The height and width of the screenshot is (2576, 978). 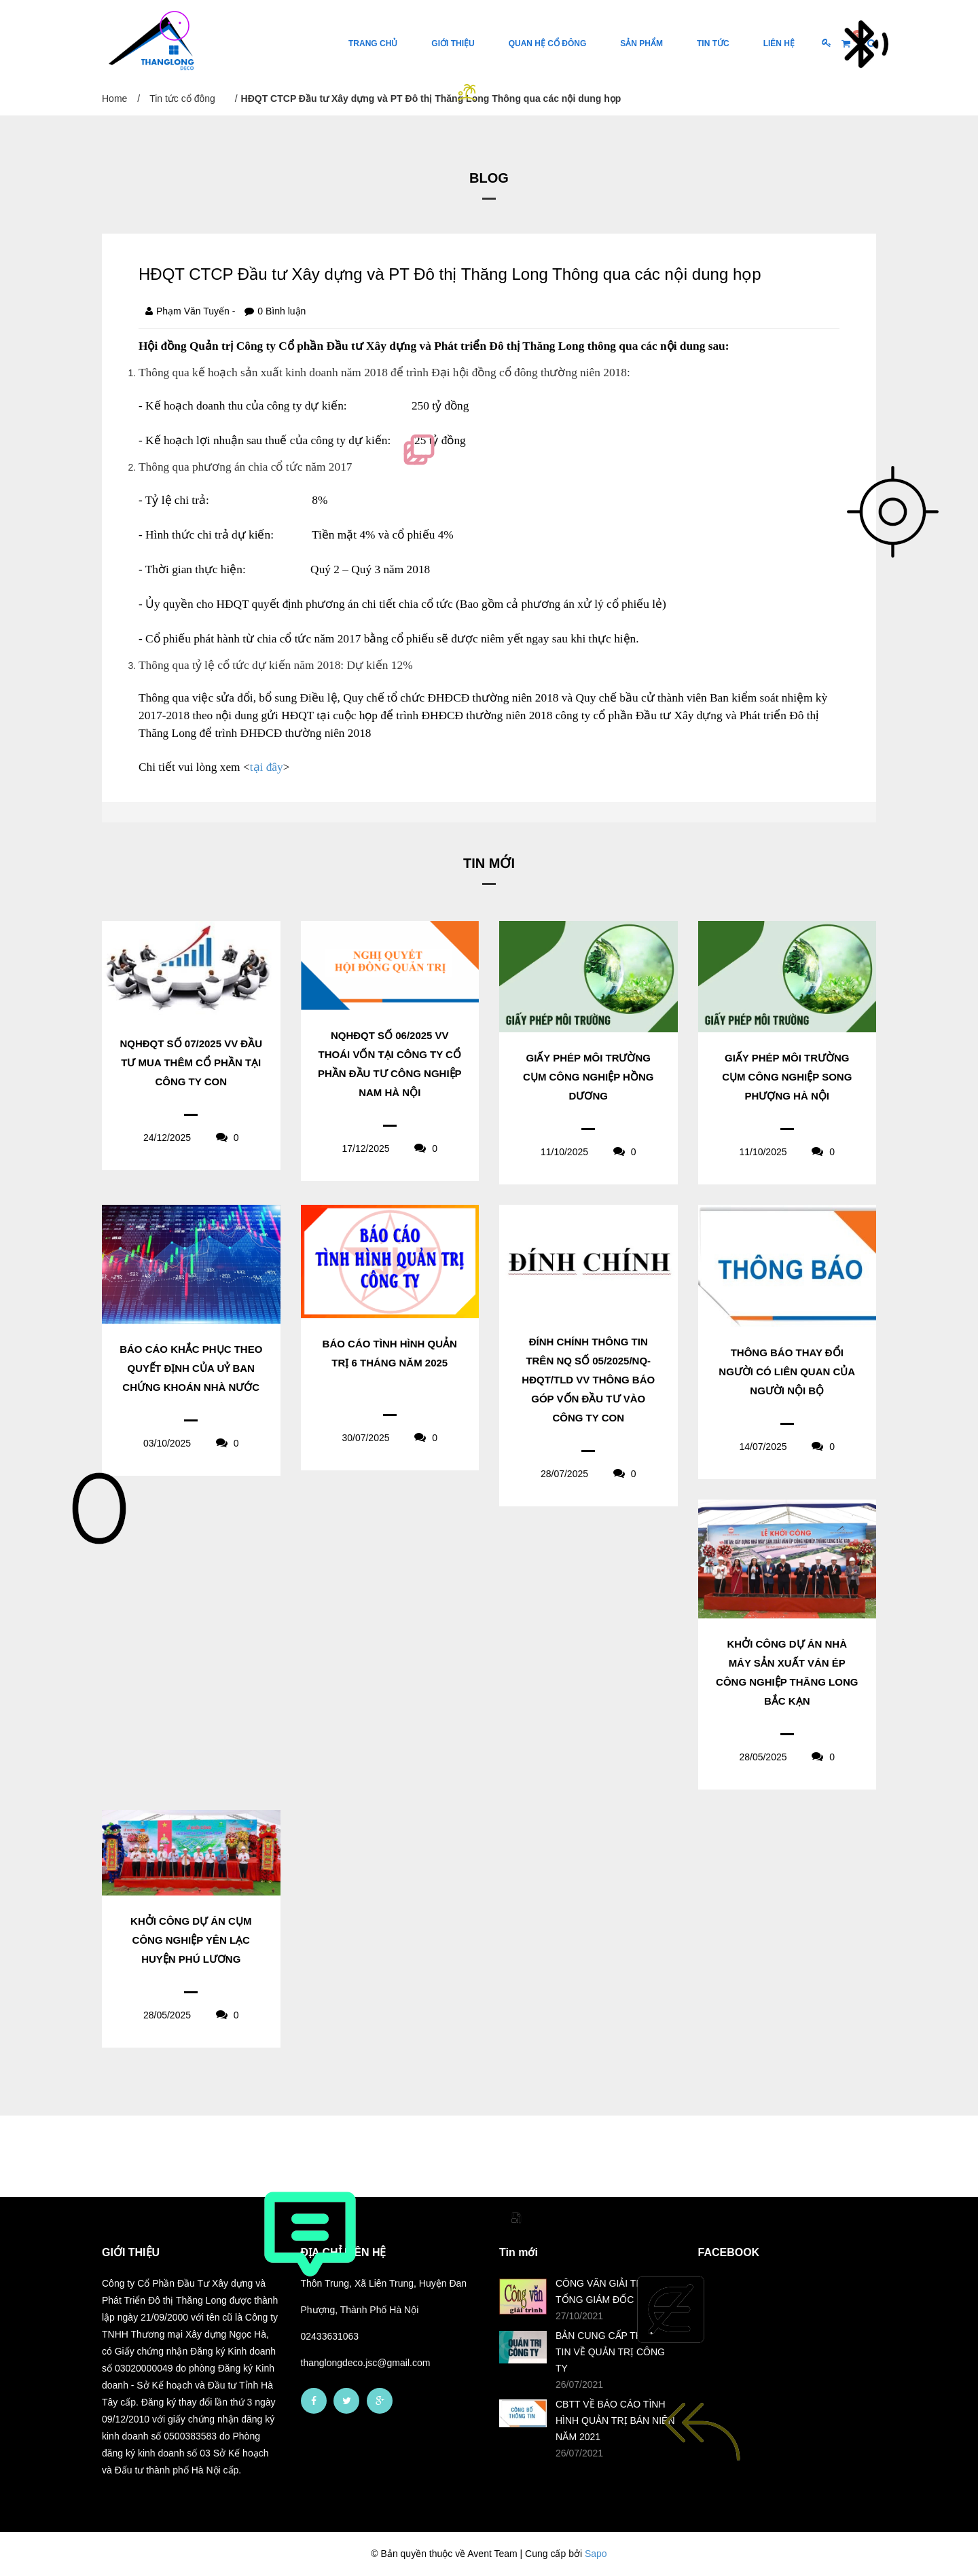 I want to click on select the bottom layer in a stack, so click(x=419, y=450).